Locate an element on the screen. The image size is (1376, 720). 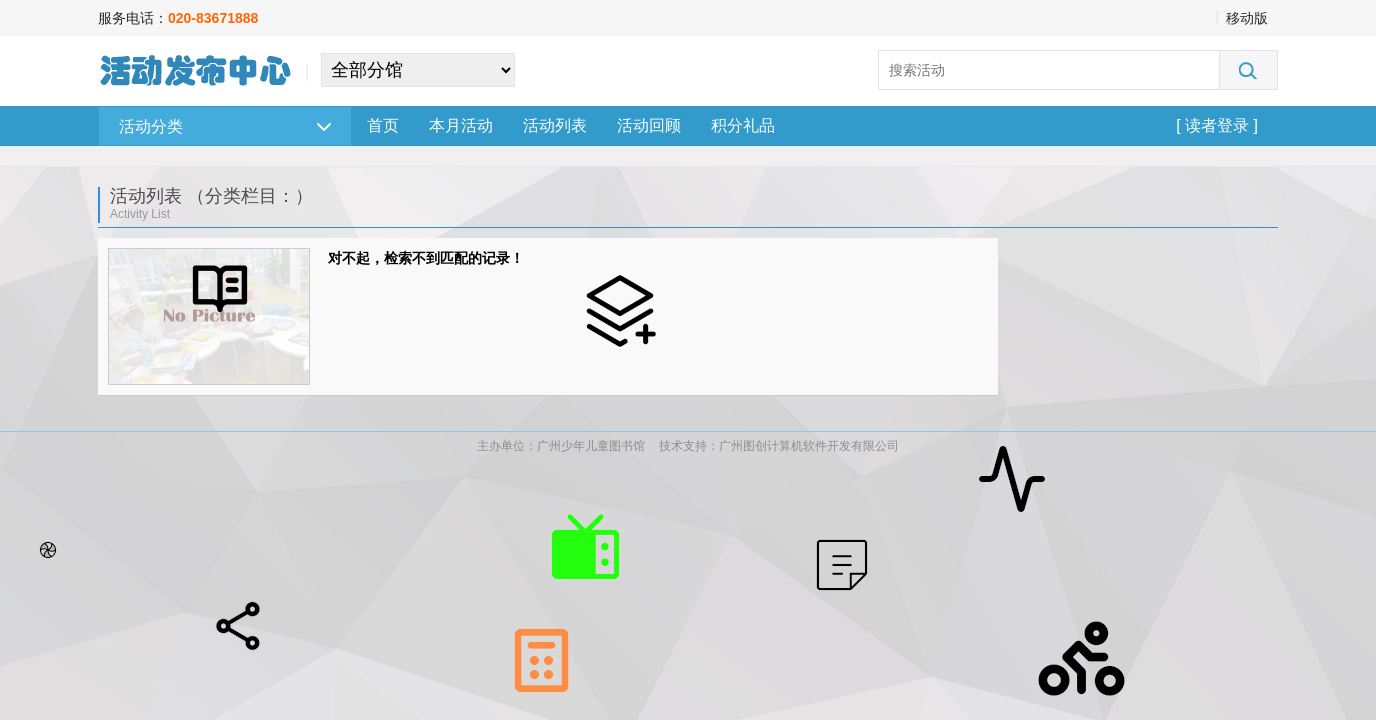
open reading mode or e-reader is located at coordinates (220, 285).